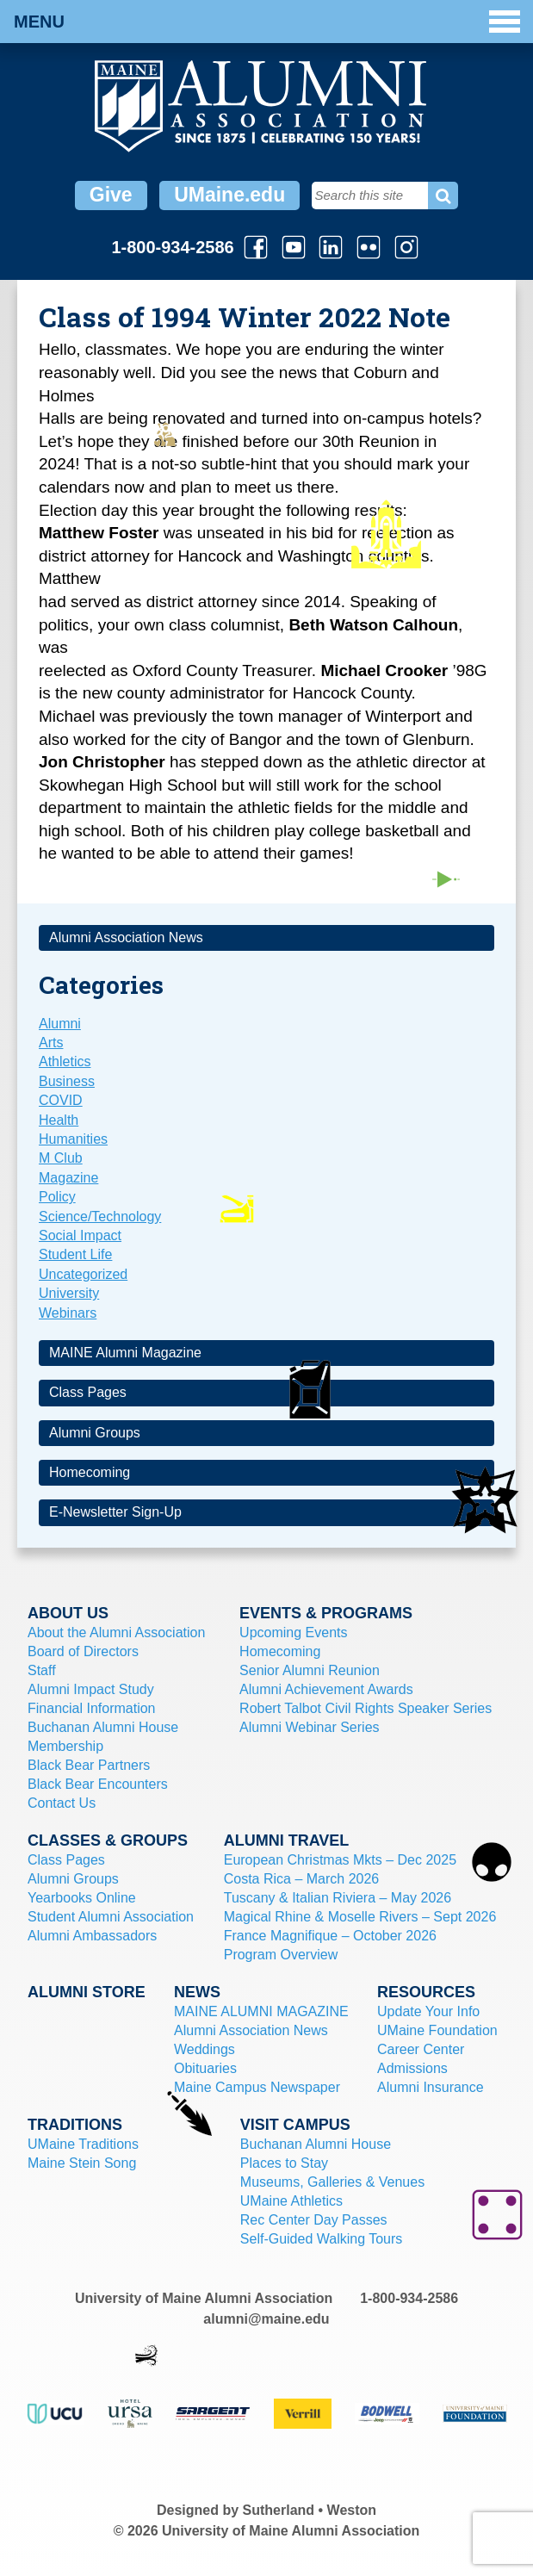 The image size is (533, 2576). Describe the element at coordinates (492, 1862) in the screenshot. I see `select or summon a soul vessel item` at that location.